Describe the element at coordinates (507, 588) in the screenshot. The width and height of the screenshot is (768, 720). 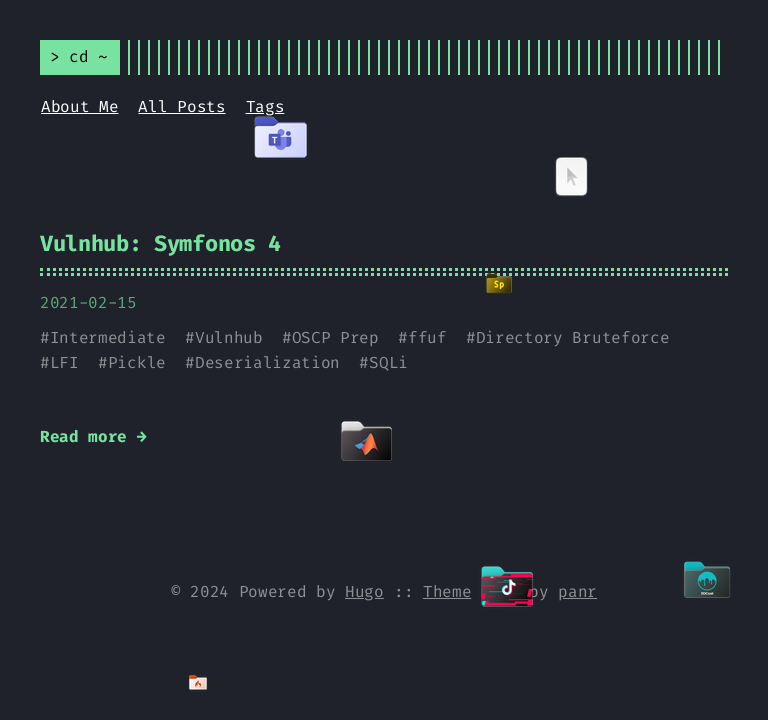
I see `open folder containing TikTok downloads or saved videos` at that location.